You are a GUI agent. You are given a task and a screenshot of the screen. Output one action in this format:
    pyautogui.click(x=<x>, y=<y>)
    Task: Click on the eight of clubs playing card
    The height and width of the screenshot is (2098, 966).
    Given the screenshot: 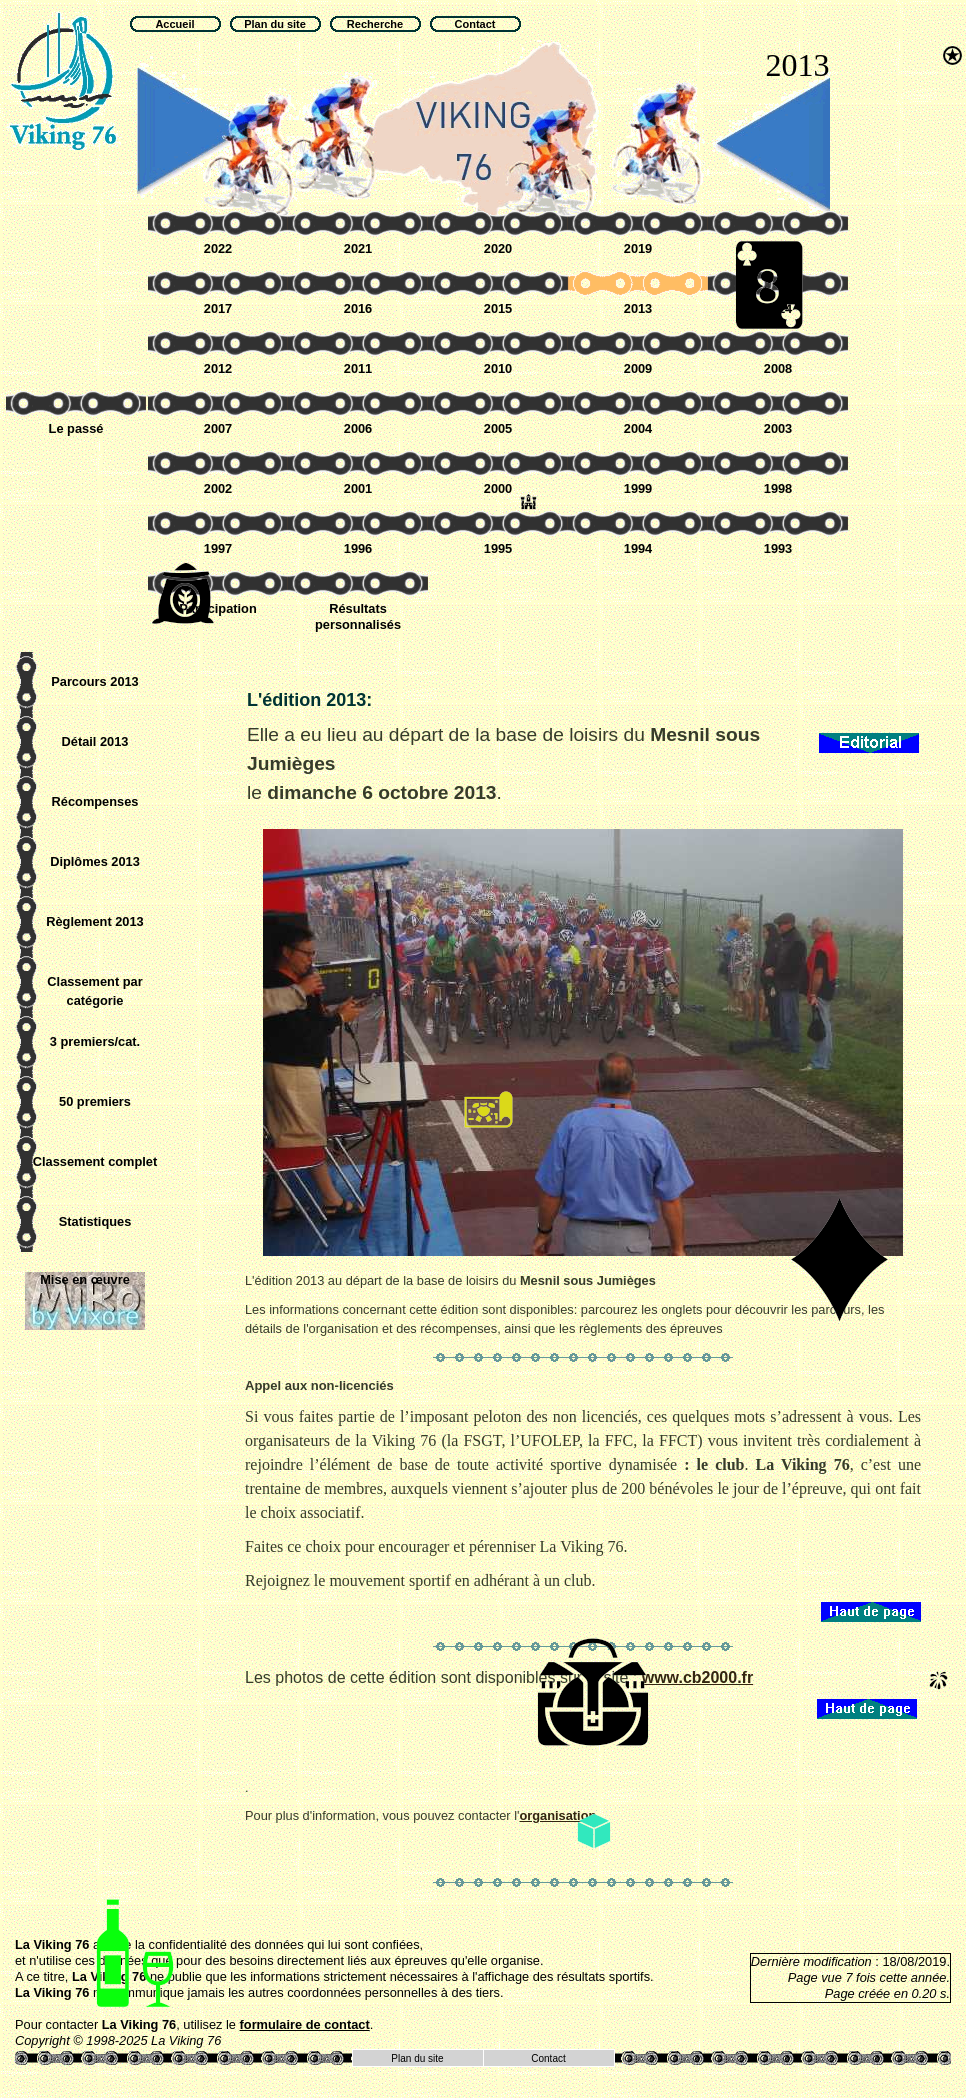 What is the action you would take?
    pyautogui.click(x=769, y=285)
    